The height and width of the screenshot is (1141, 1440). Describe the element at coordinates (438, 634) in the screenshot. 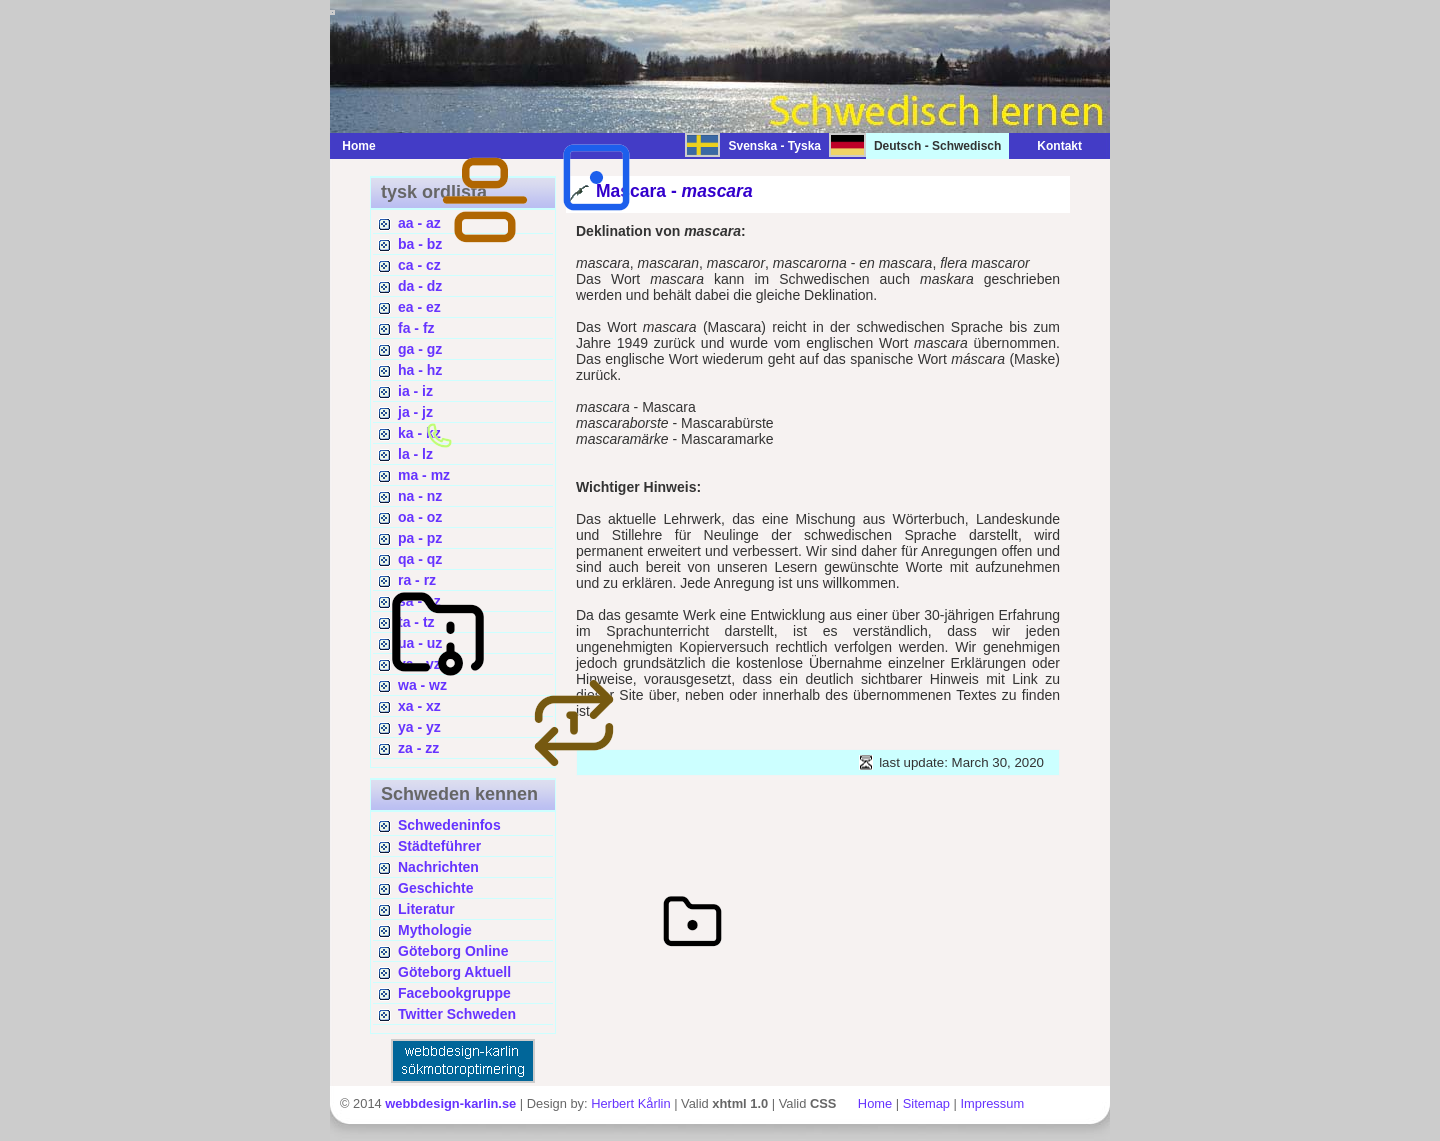

I see `access archived files or folders` at that location.